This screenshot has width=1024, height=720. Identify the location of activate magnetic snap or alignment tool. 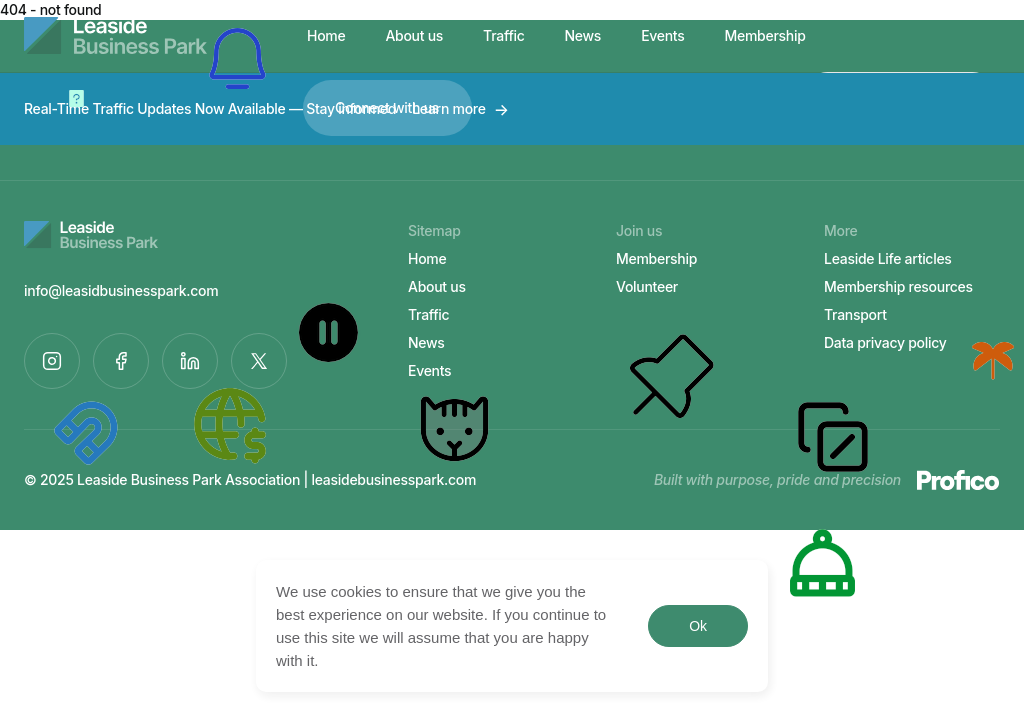
(87, 432).